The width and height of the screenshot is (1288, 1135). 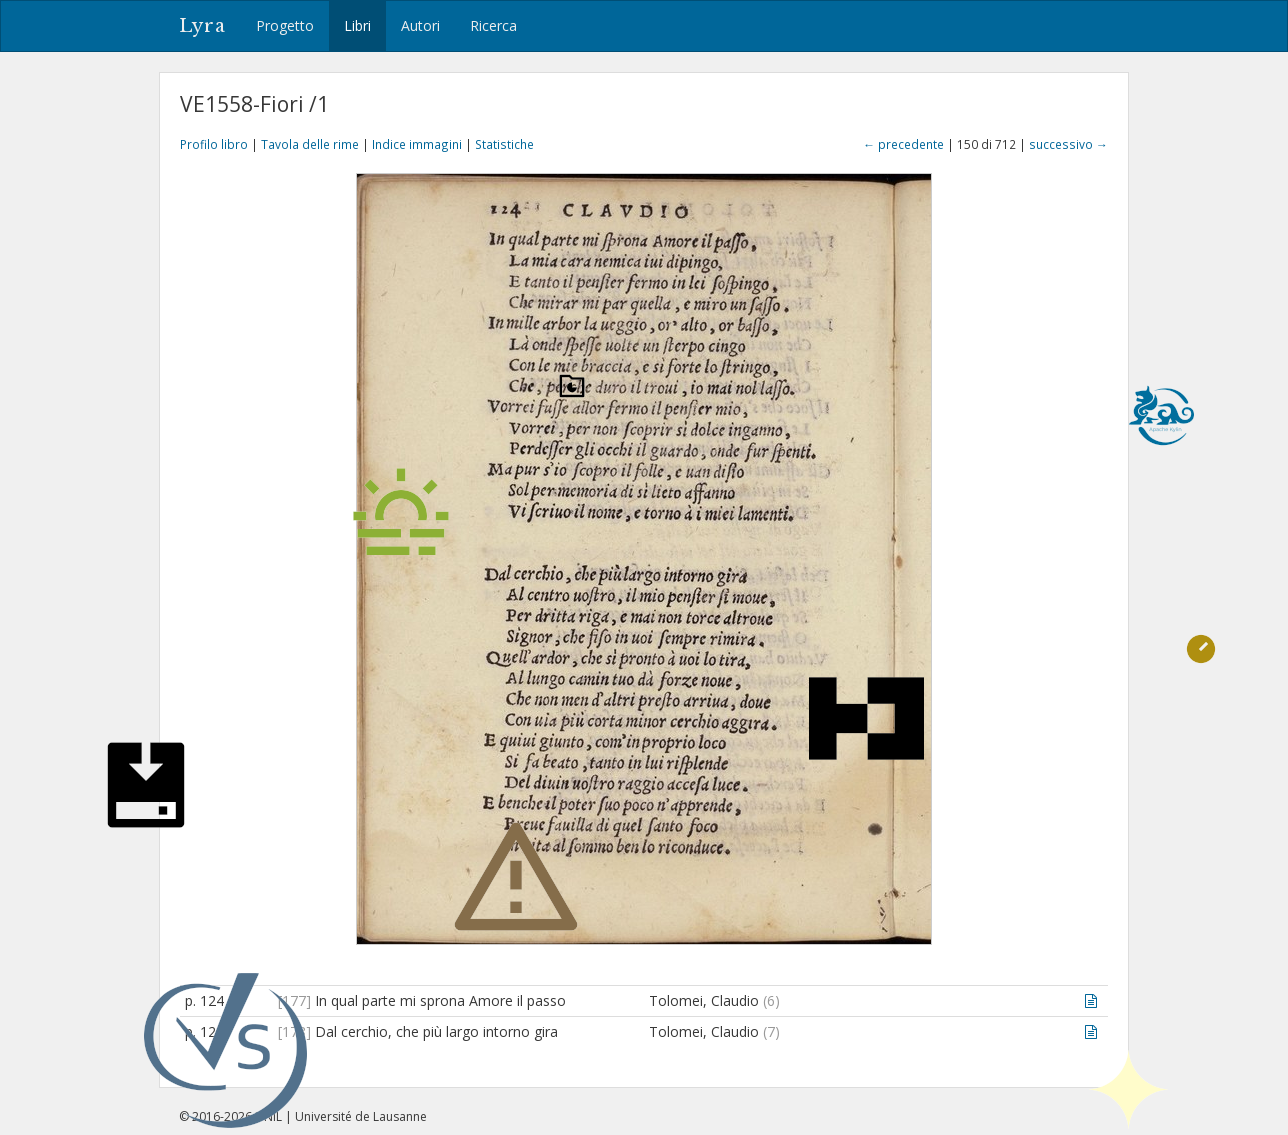 What do you see at coordinates (146, 785) in the screenshot?
I see `install an app or software` at bounding box center [146, 785].